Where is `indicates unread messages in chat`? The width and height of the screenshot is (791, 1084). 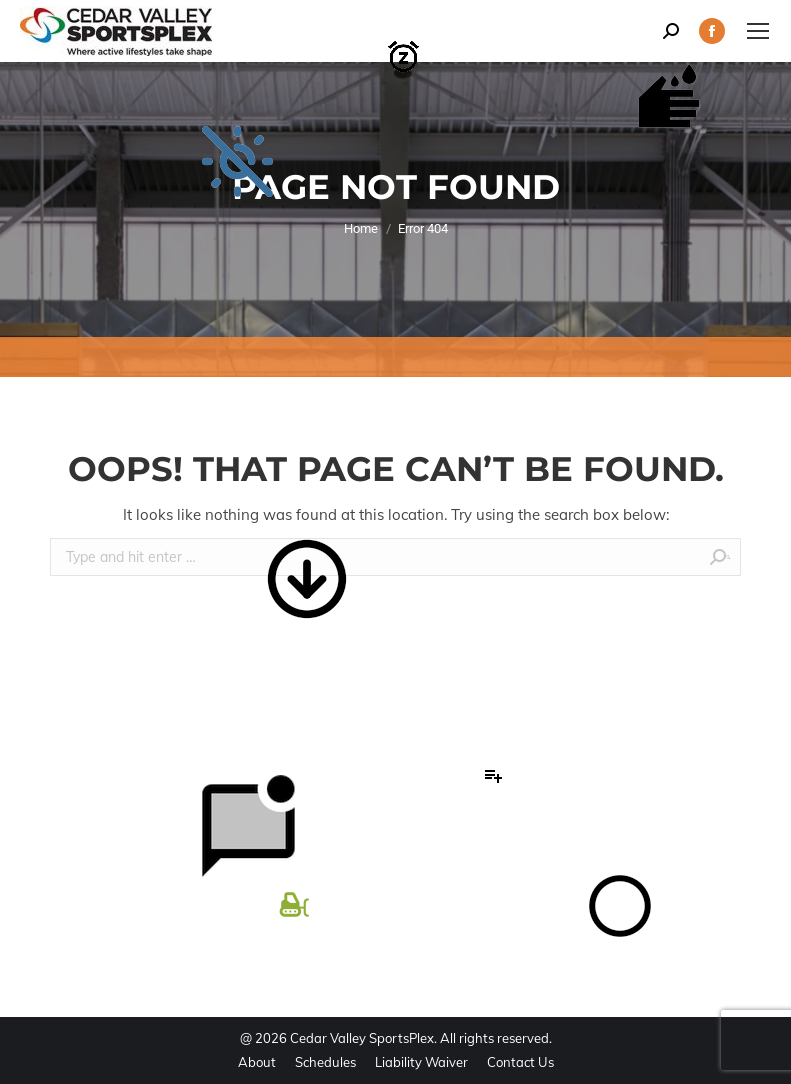
indicates unread messages in chat is located at coordinates (248, 830).